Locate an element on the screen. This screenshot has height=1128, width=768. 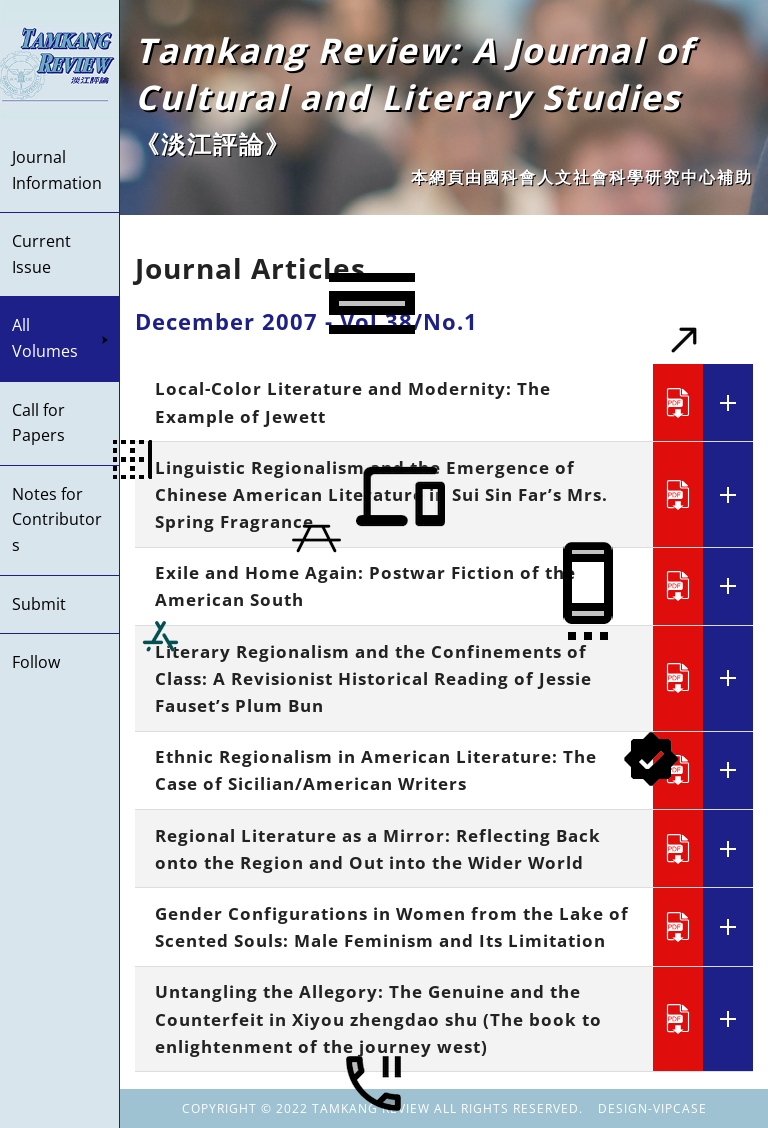
call on hold is located at coordinates (373, 1083).